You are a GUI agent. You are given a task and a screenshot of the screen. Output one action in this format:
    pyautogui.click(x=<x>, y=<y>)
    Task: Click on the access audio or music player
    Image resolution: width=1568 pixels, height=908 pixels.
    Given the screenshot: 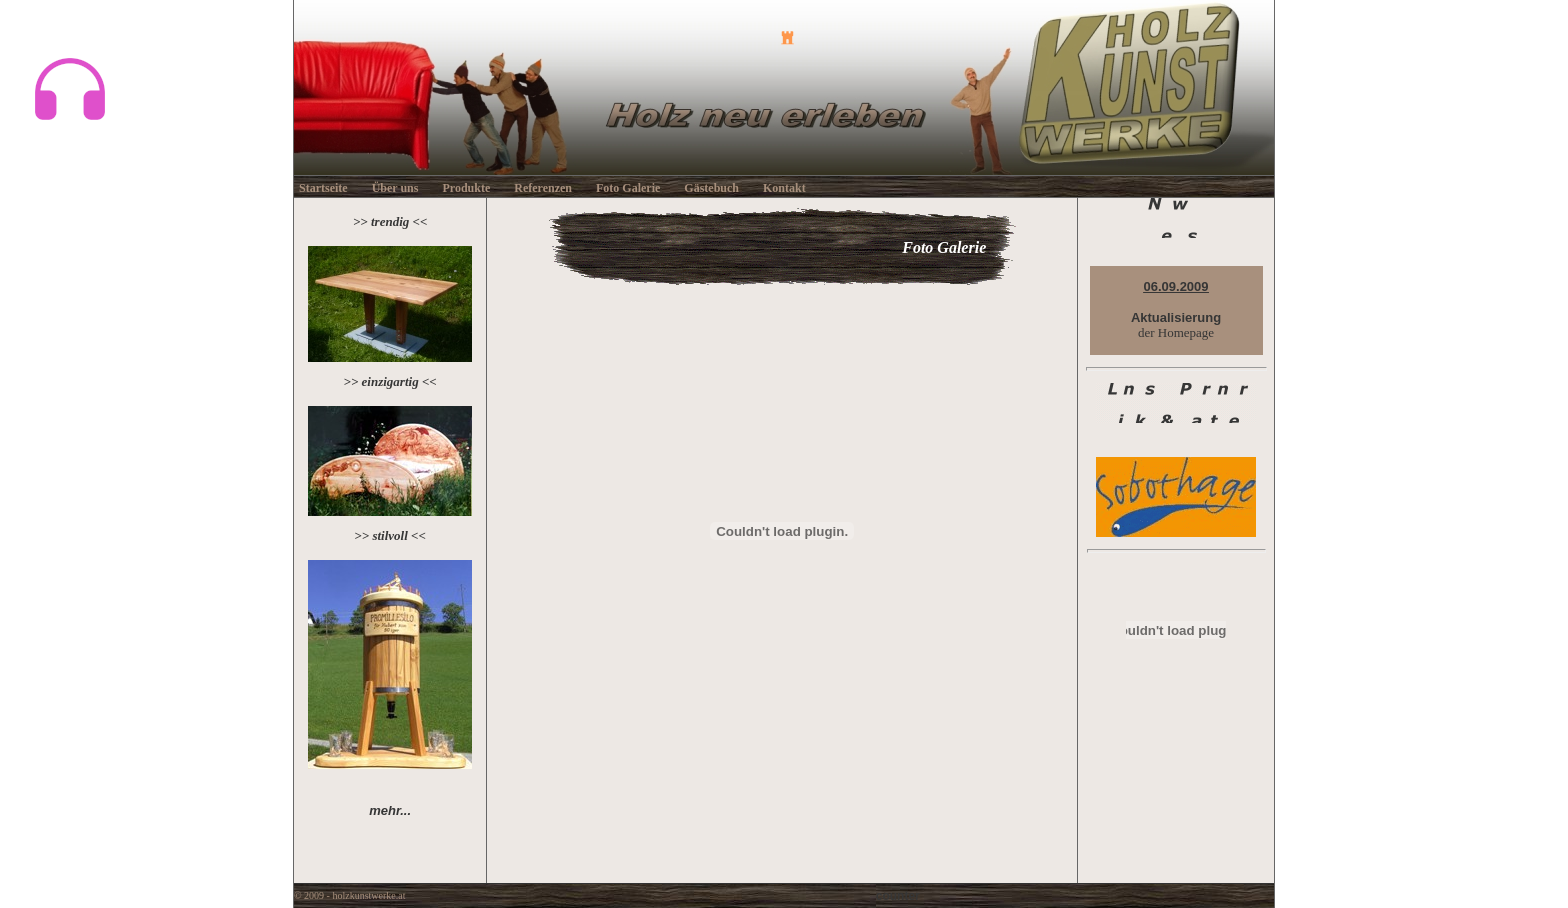 What is the action you would take?
    pyautogui.click(x=70, y=93)
    